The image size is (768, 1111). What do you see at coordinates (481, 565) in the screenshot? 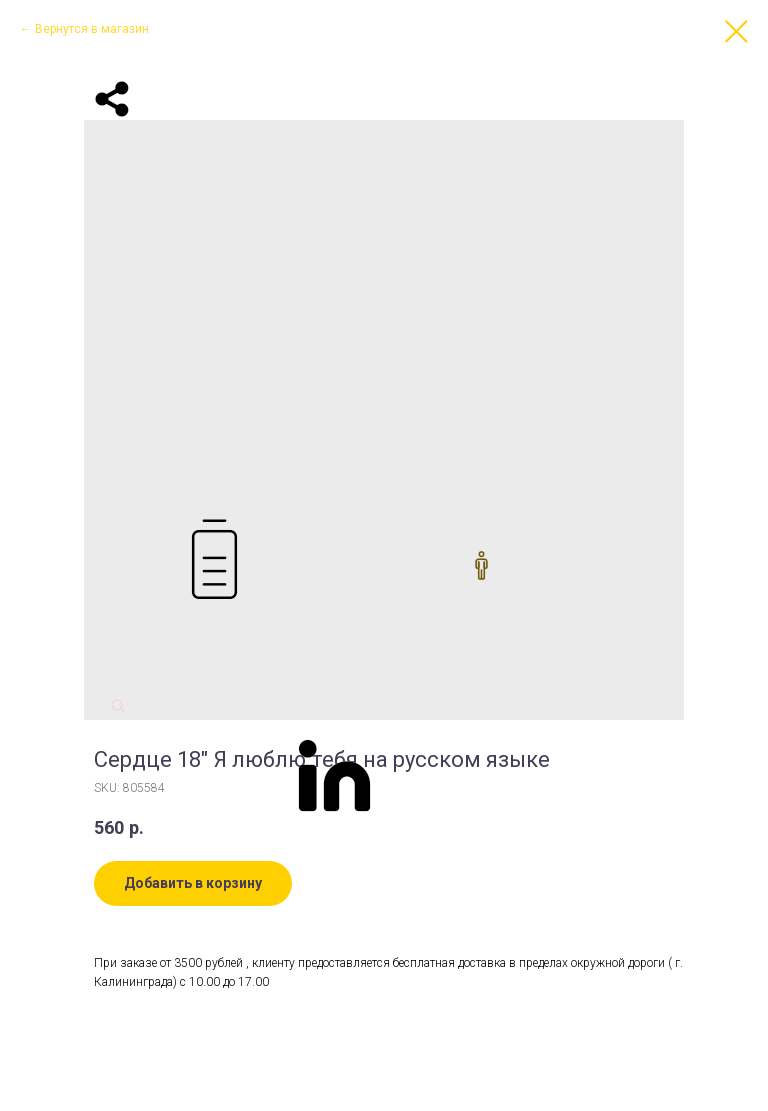
I see `view male user profile` at bounding box center [481, 565].